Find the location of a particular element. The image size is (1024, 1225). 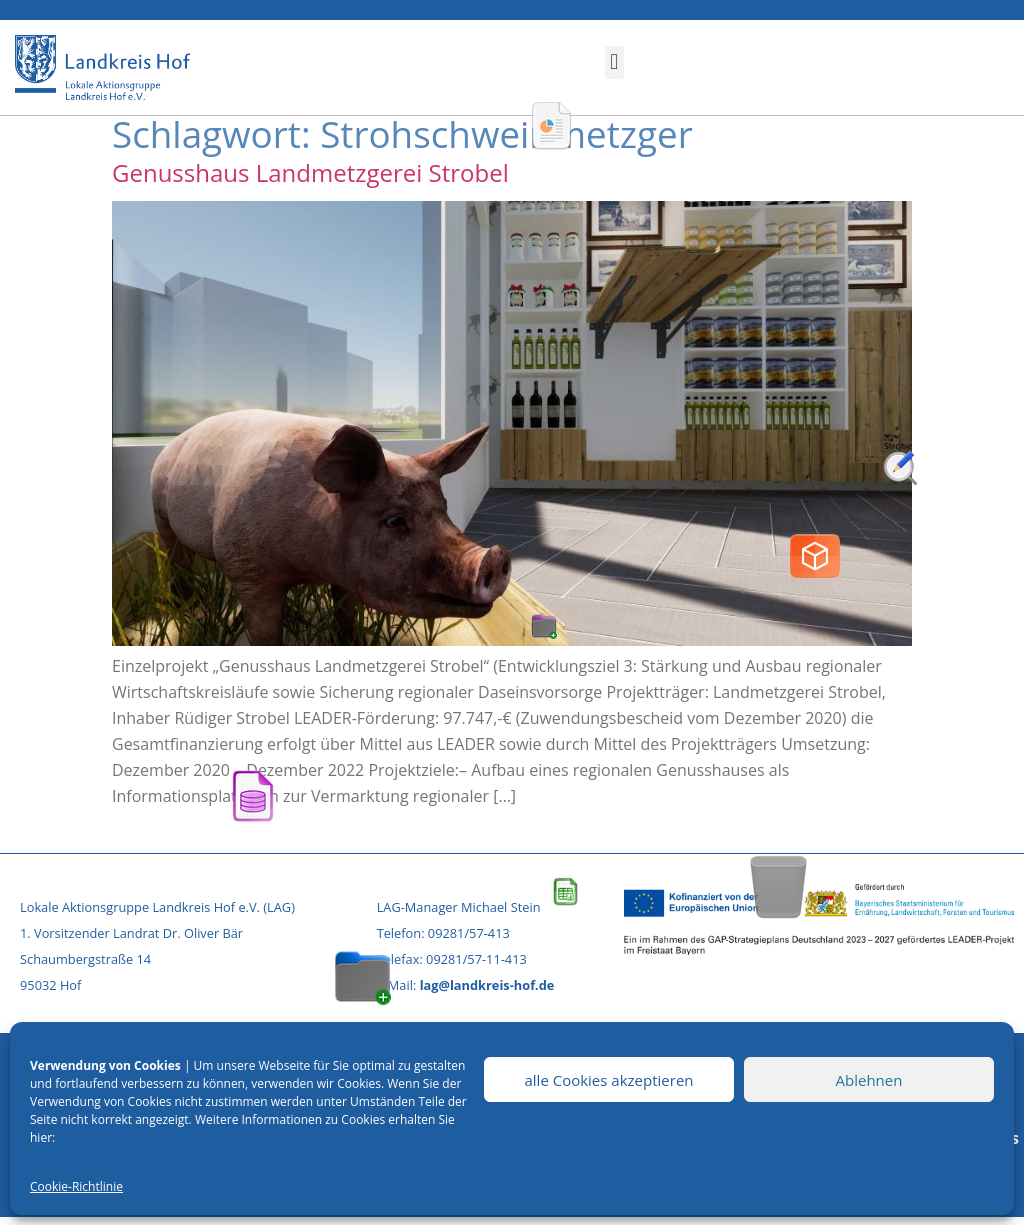

open a 3ds format 3d model file is located at coordinates (815, 555).